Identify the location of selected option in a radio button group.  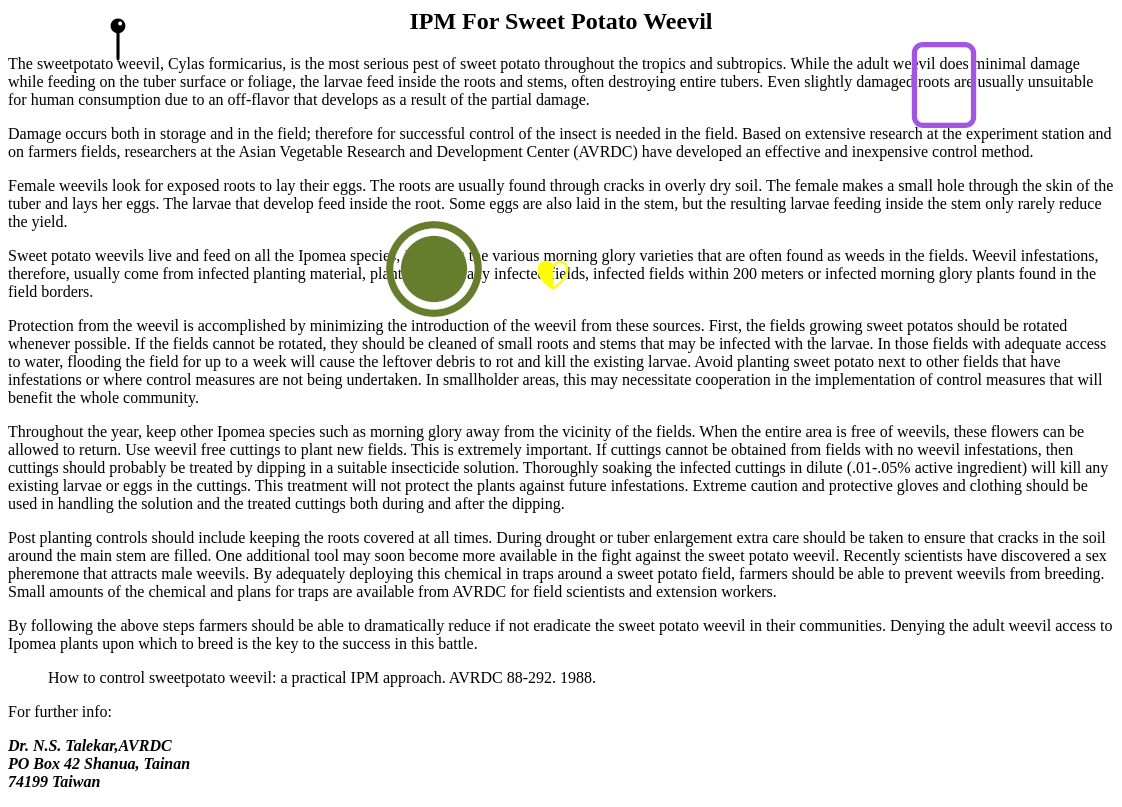
(434, 269).